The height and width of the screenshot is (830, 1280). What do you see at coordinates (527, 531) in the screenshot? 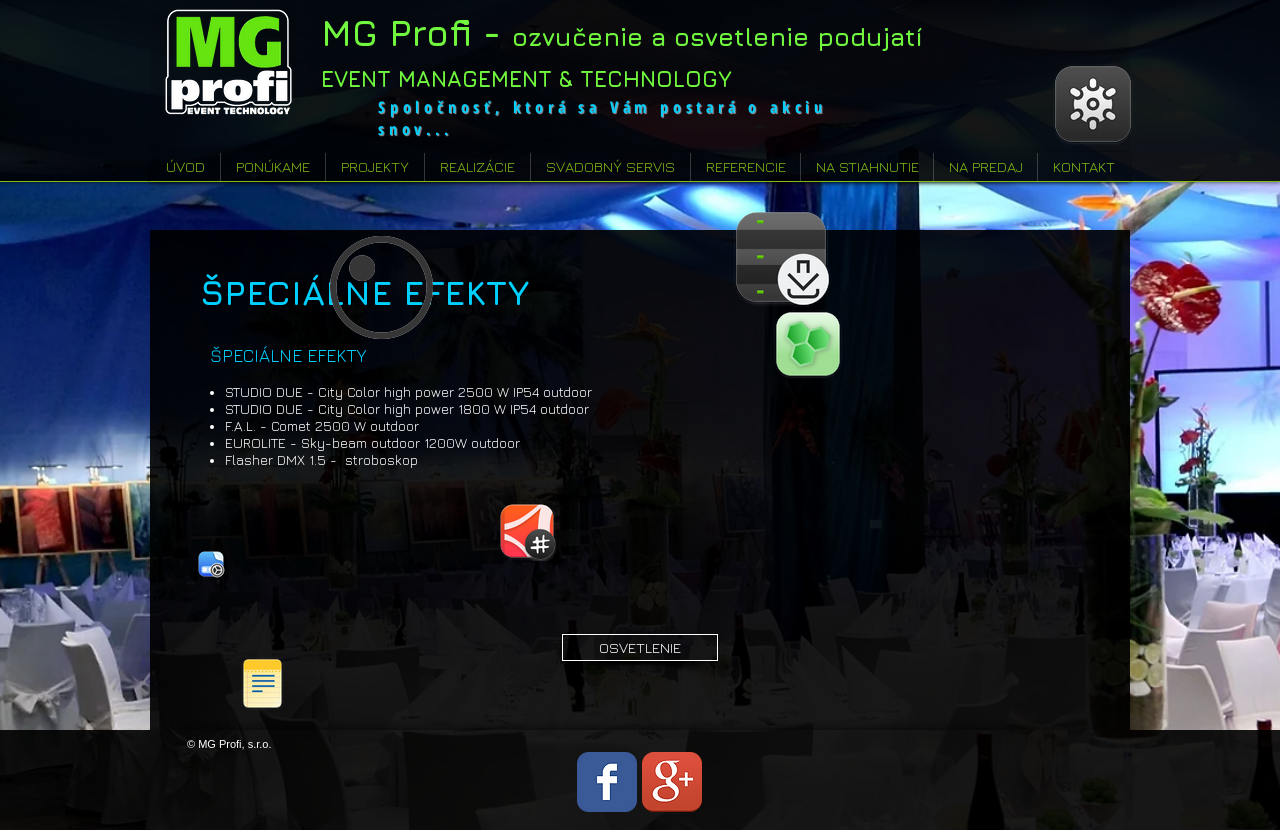
I see `open zathura document viewer` at bounding box center [527, 531].